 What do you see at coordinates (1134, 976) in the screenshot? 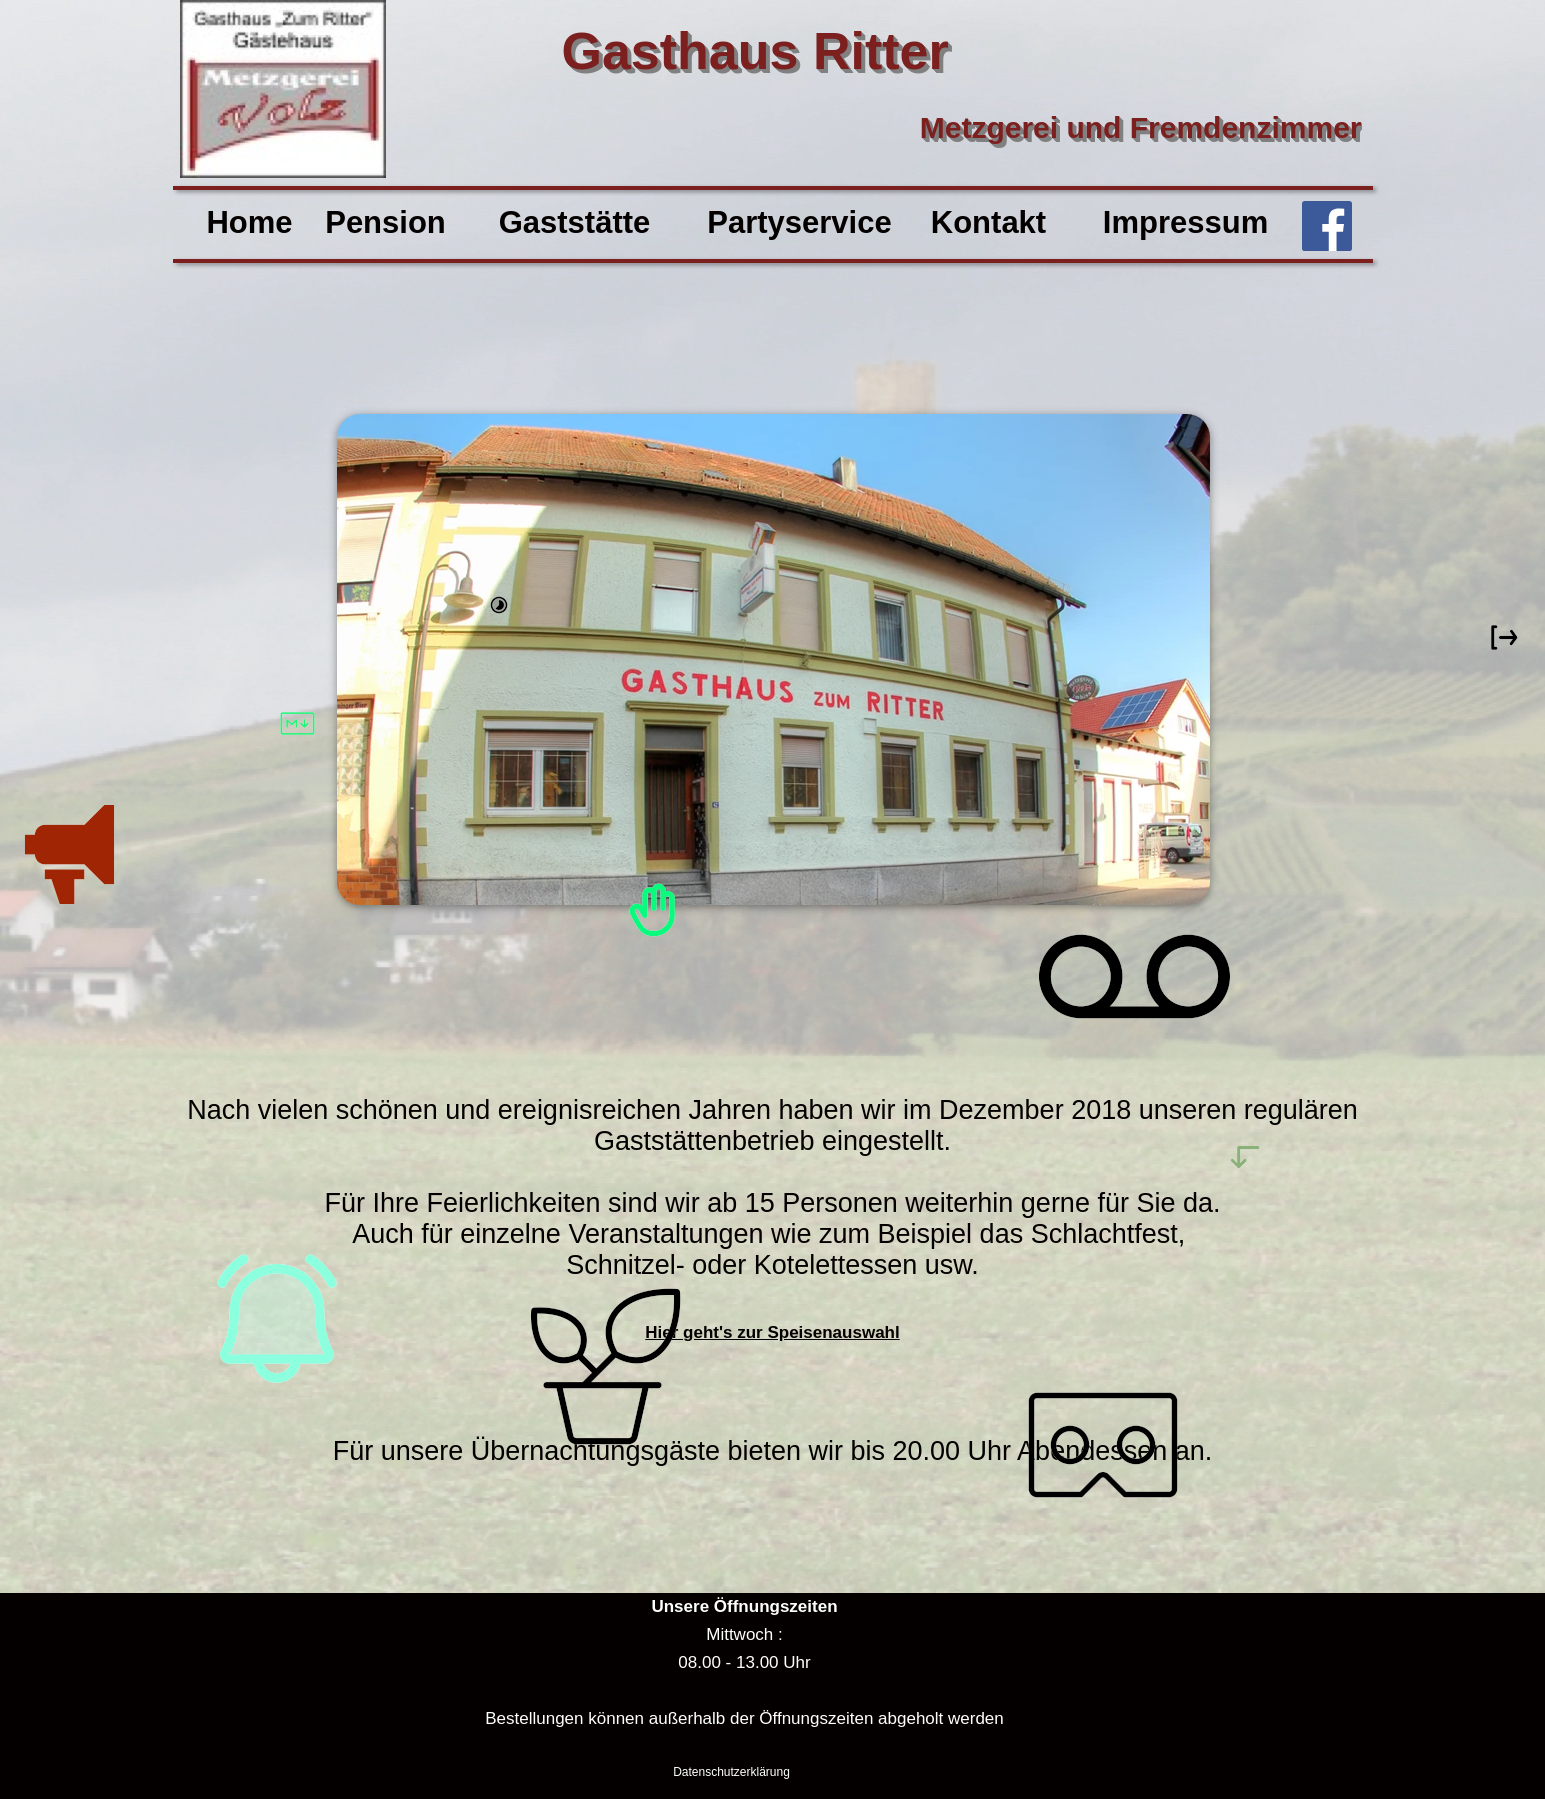
I see `access voicemail messages` at bounding box center [1134, 976].